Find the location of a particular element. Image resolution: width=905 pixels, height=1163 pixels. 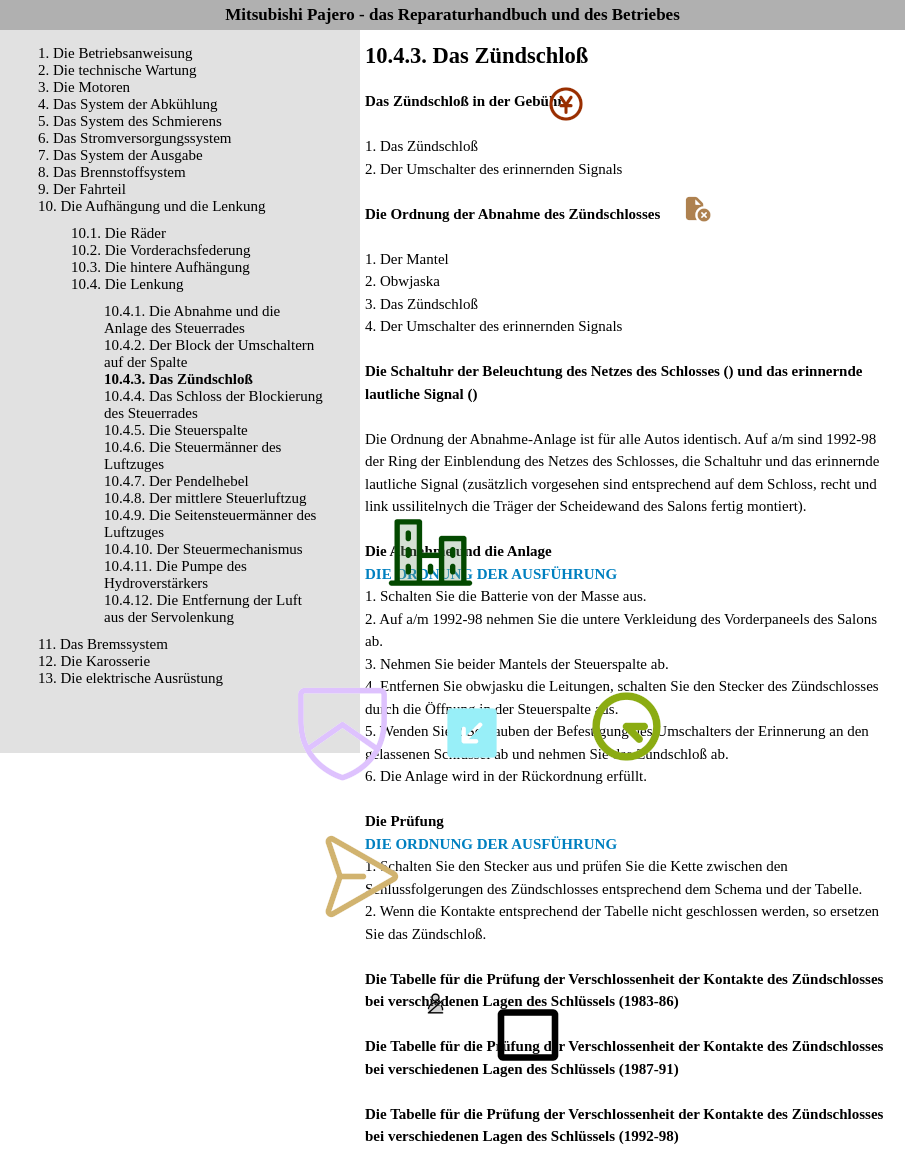

delete or remove a file is located at coordinates (697, 208).